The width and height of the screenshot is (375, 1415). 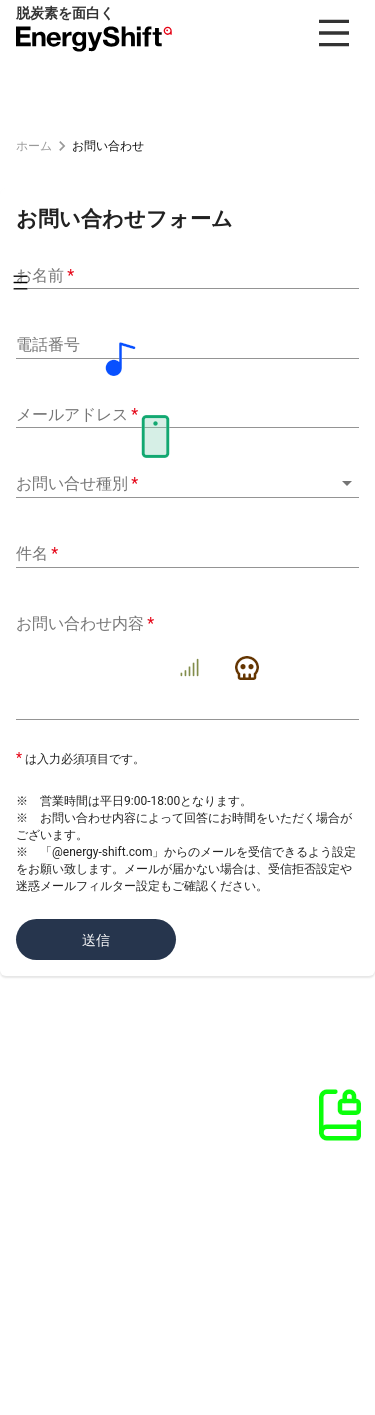 What do you see at coordinates (120, 358) in the screenshot?
I see `access music or audio player` at bounding box center [120, 358].